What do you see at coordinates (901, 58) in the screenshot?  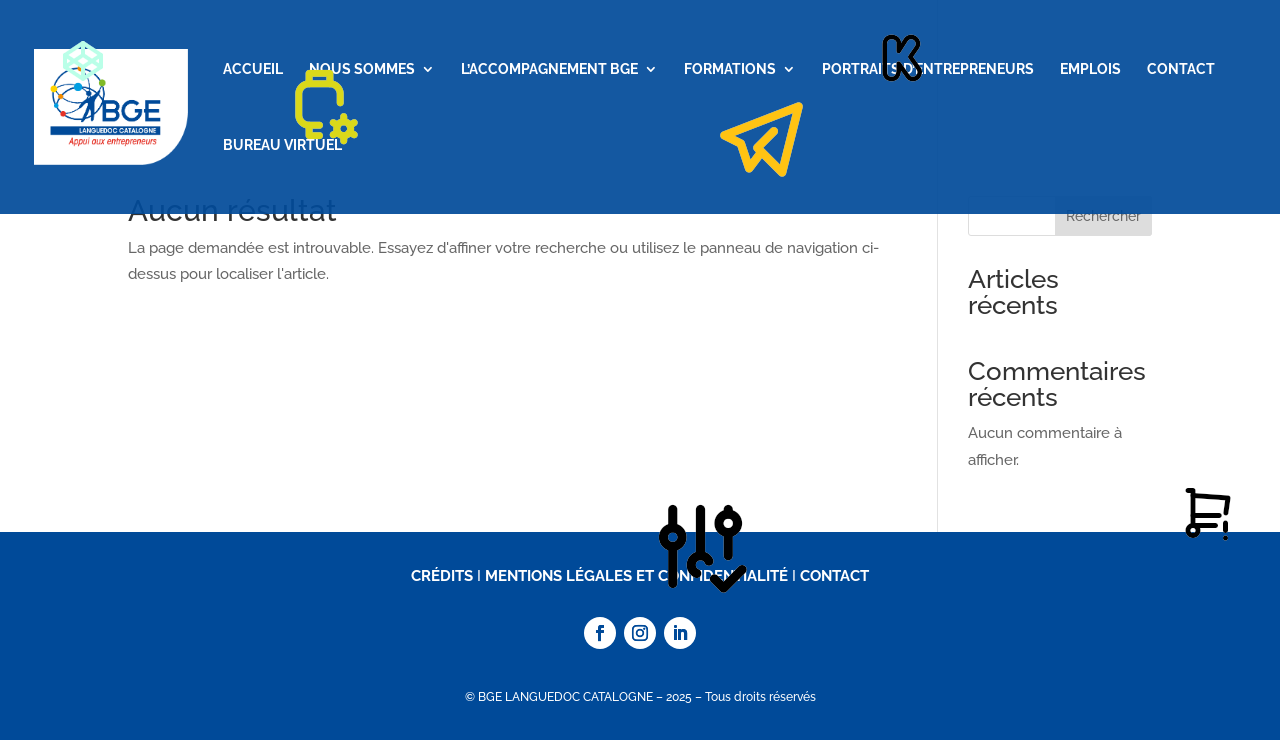 I see `link to Kickstarter profile or campaign` at bounding box center [901, 58].